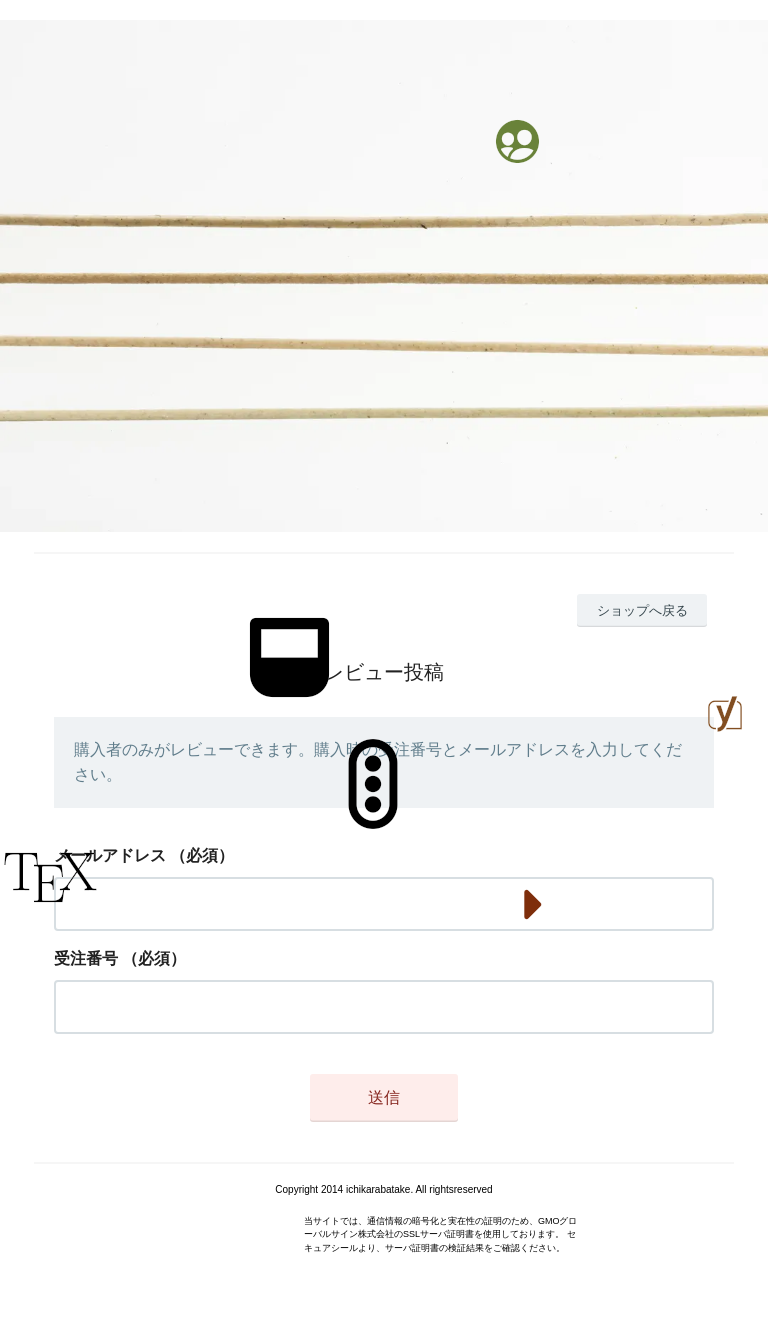  Describe the element at coordinates (289, 657) in the screenshot. I see `access bar or drinks menu` at that location.